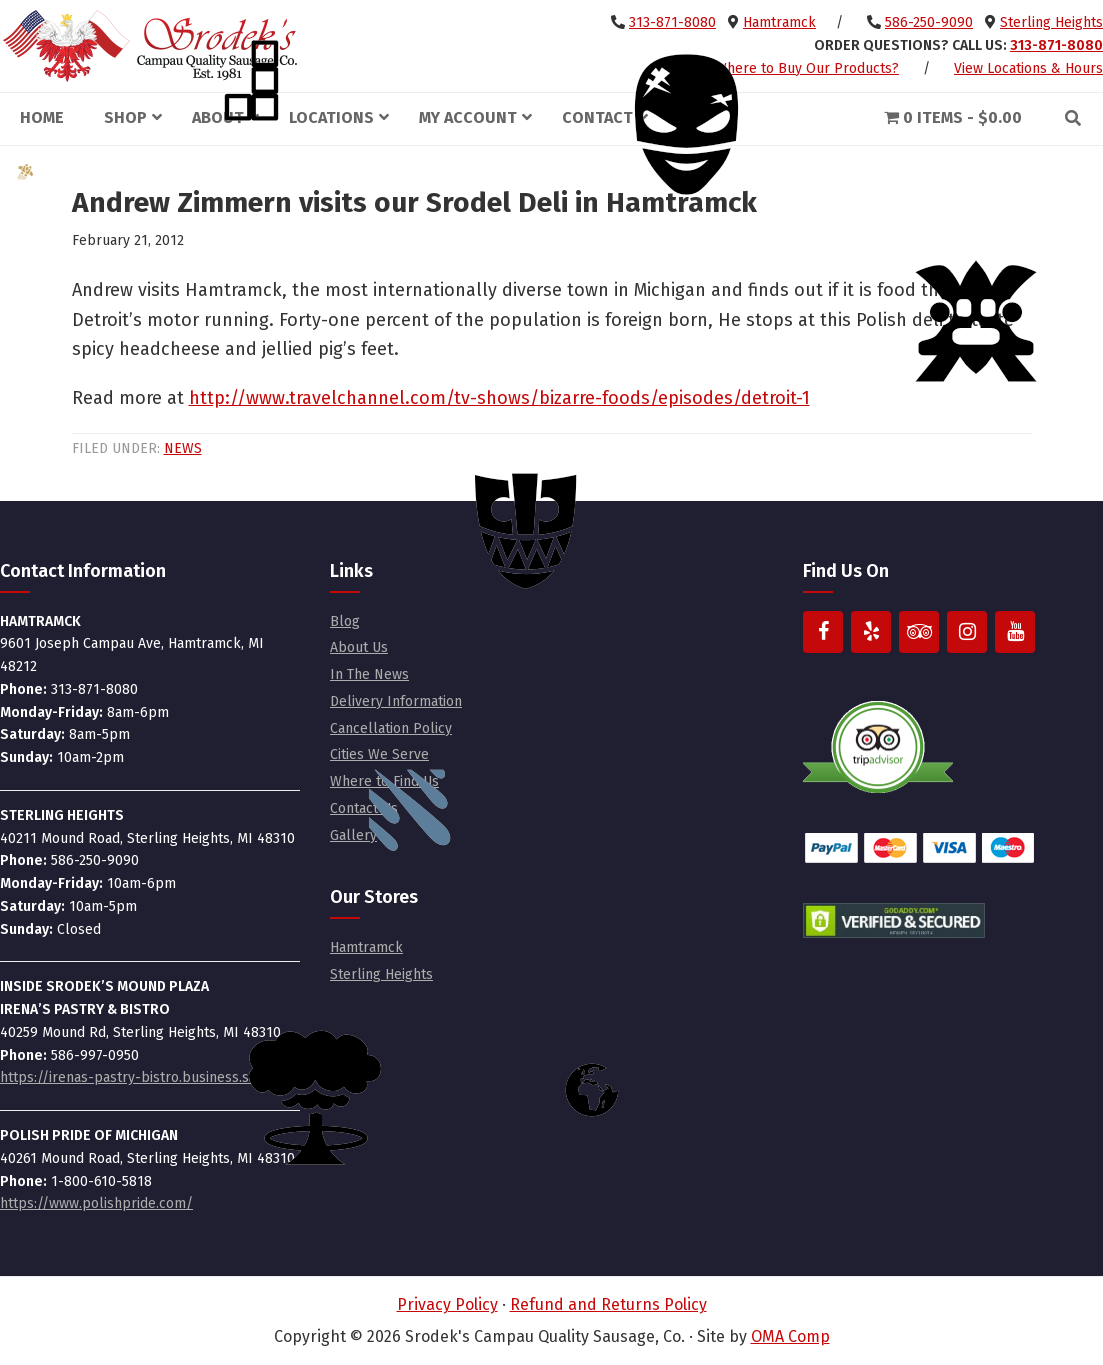  I want to click on access tribal or cultural themed game content, so click(523, 531).